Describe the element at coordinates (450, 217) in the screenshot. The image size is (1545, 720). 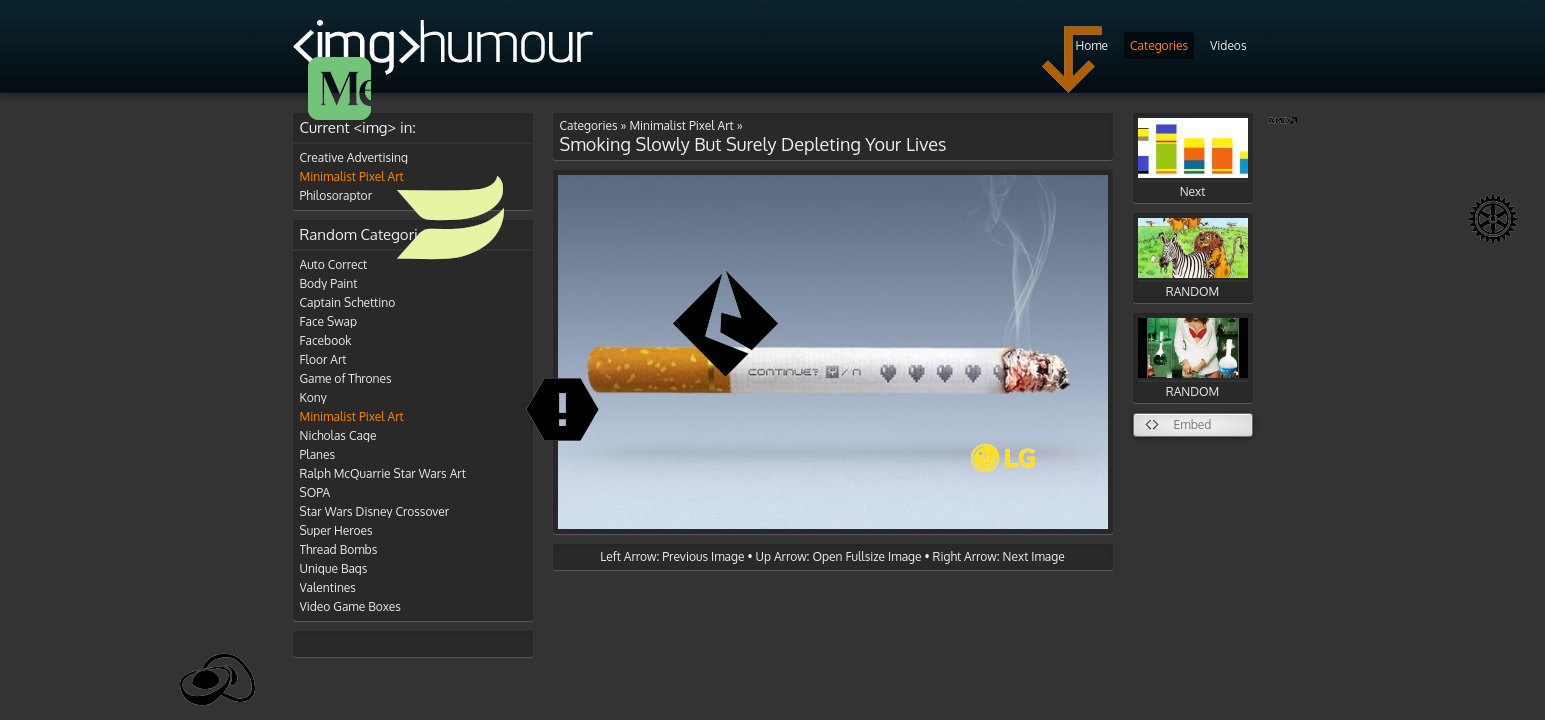
I see `wistia video hosting platform logo` at that location.